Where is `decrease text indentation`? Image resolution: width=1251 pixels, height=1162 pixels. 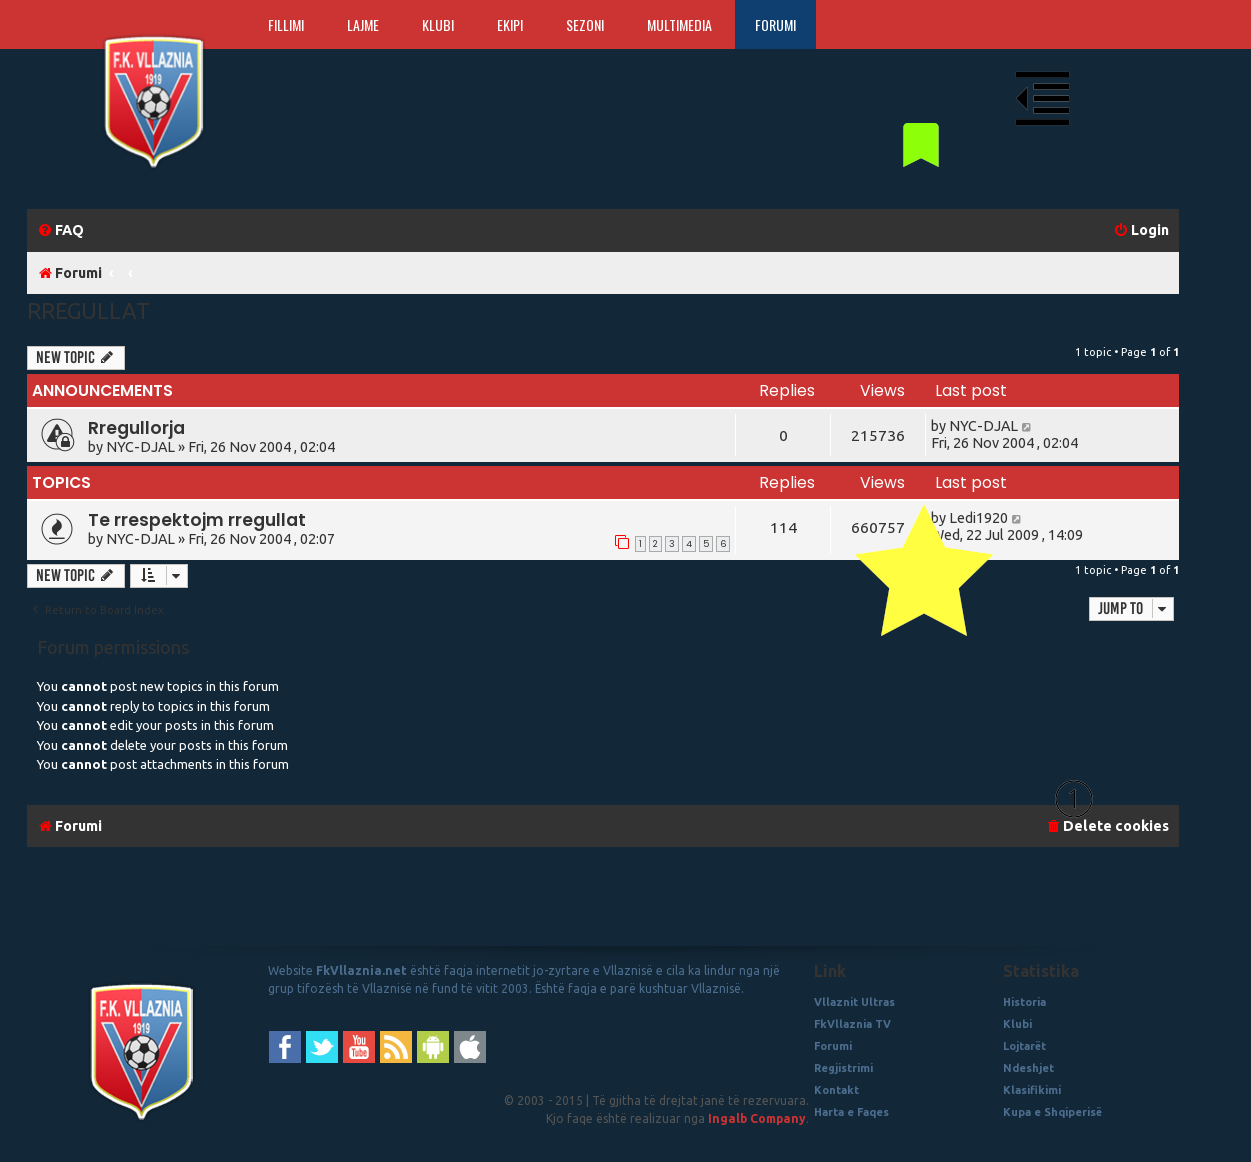
decrease text indentation is located at coordinates (1042, 98).